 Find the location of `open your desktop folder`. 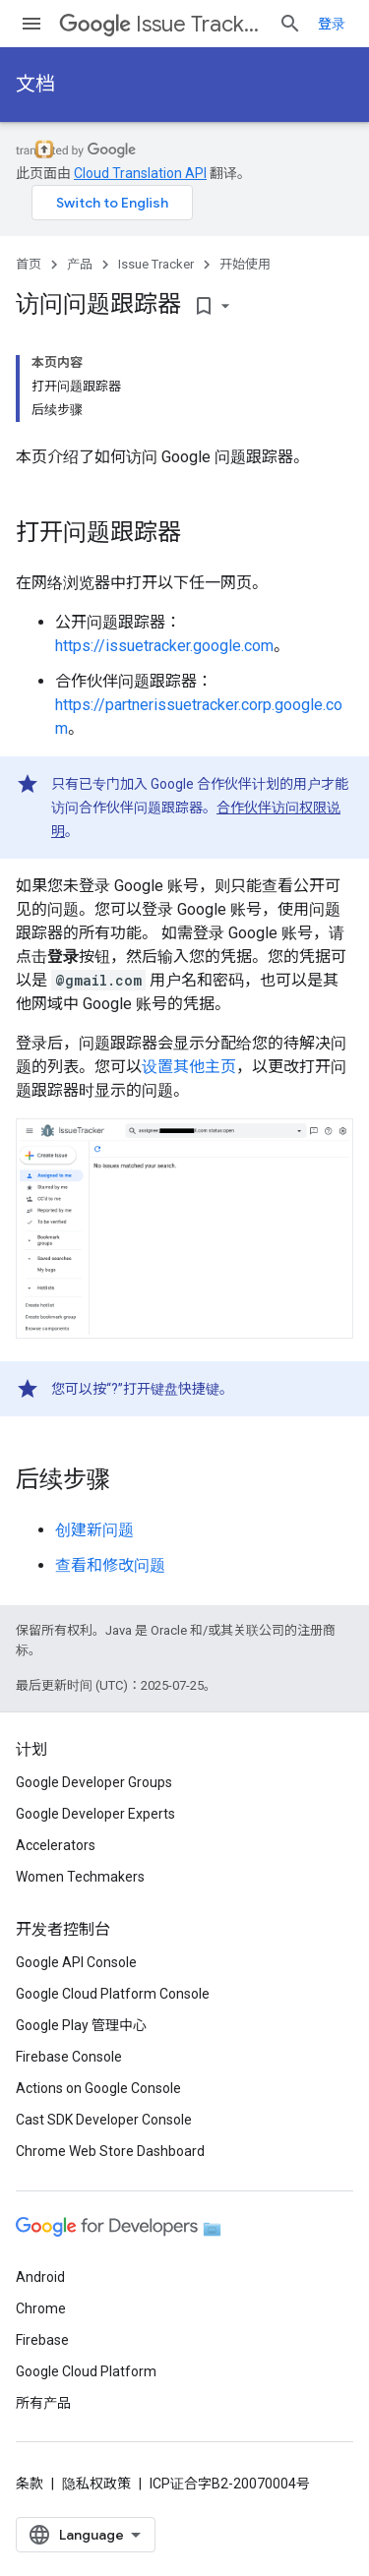

open your desktop folder is located at coordinates (212, 2229).